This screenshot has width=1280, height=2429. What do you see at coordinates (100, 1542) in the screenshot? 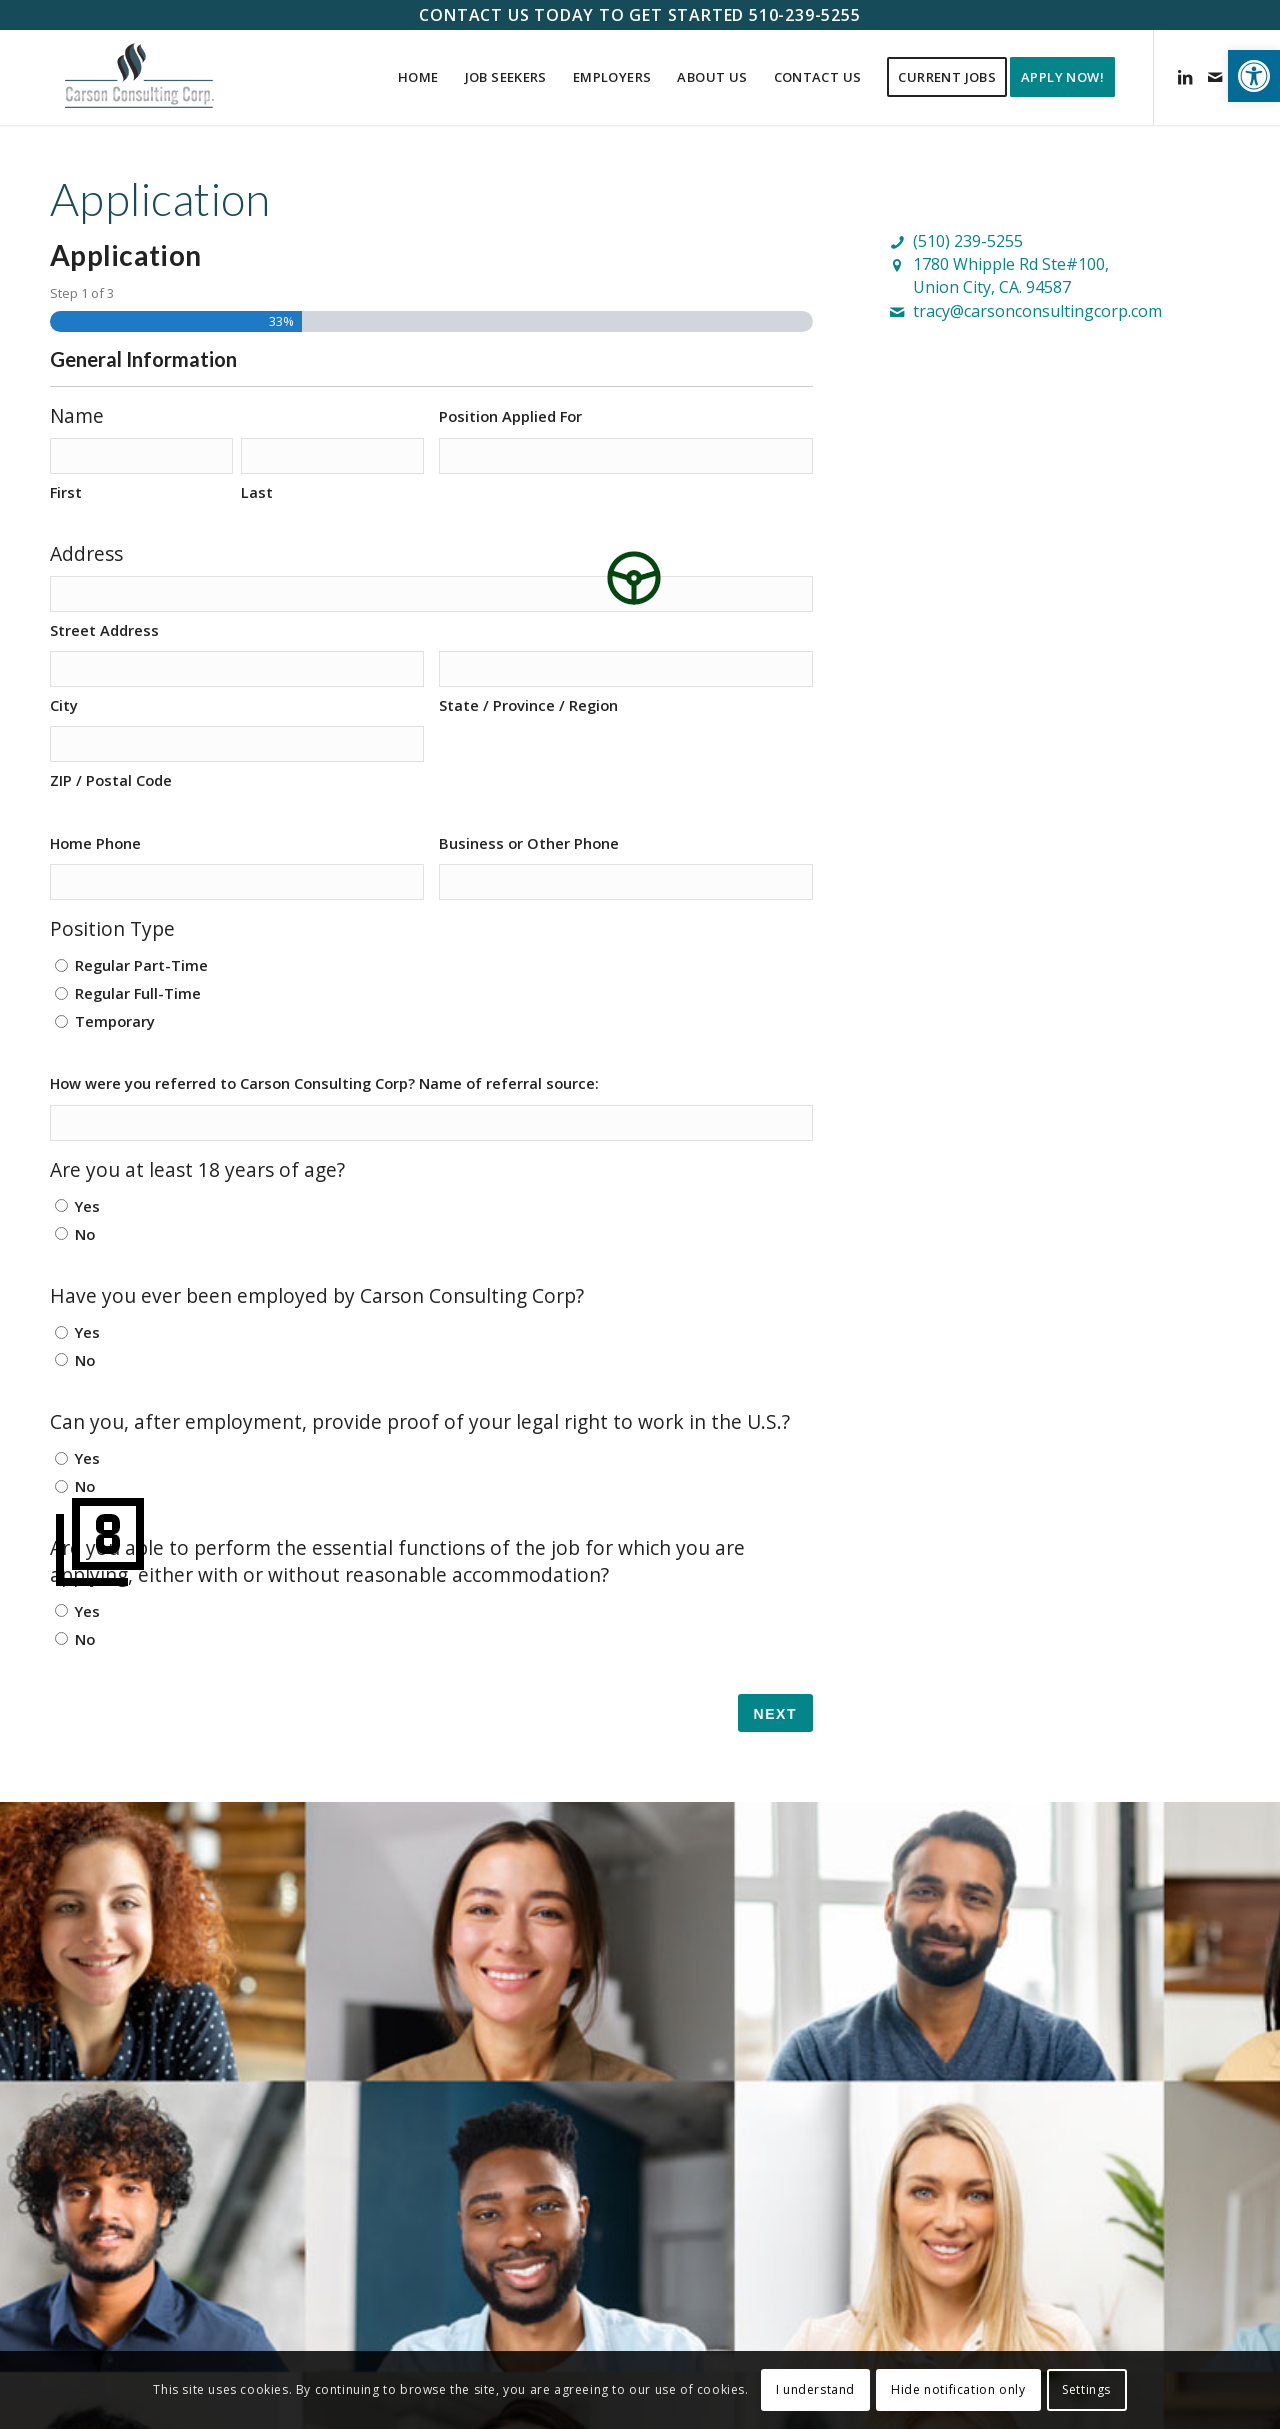
I see `filter or view 8 items` at bounding box center [100, 1542].